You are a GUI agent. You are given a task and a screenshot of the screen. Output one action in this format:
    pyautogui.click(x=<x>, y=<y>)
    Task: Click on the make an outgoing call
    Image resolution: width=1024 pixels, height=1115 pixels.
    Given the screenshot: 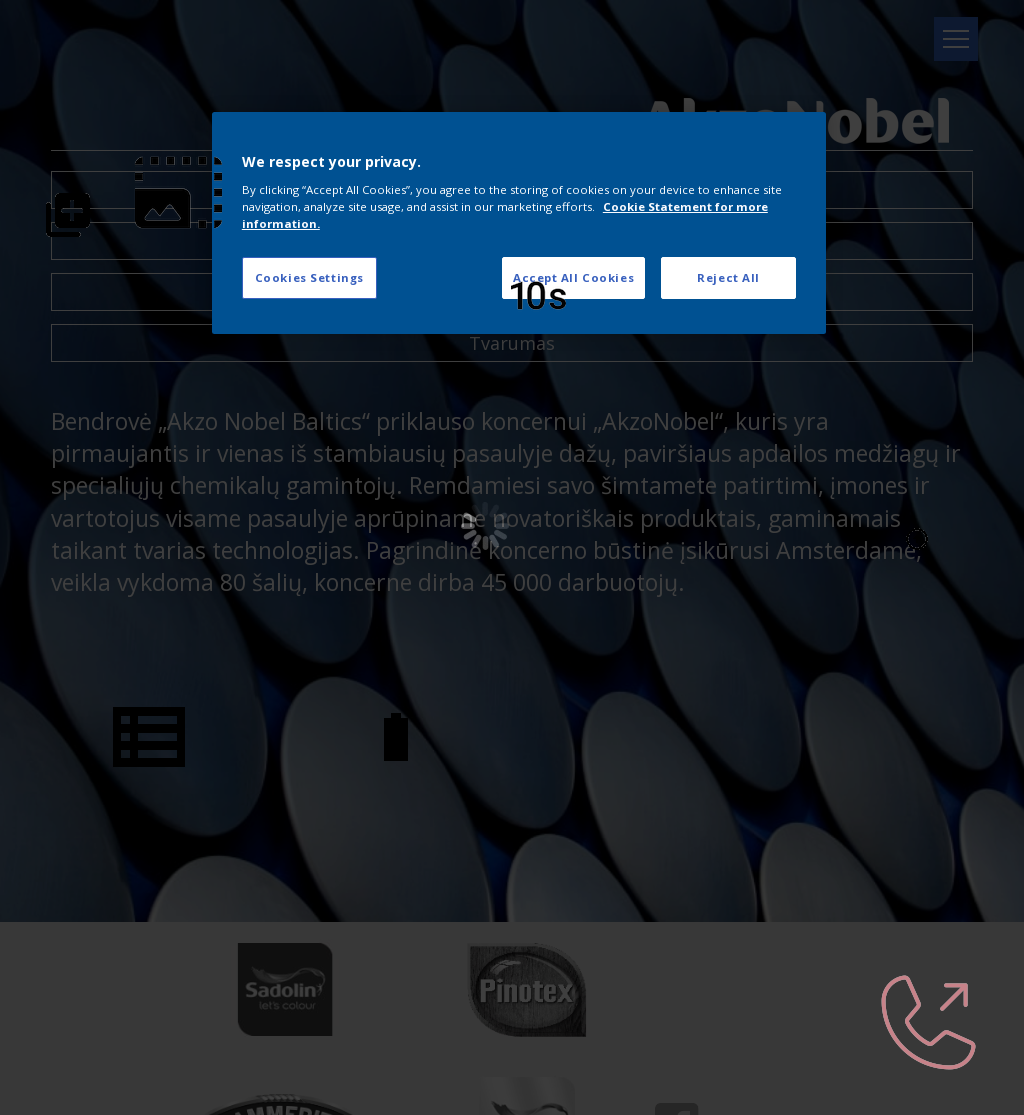 What is the action you would take?
    pyautogui.click(x=930, y=1020)
    